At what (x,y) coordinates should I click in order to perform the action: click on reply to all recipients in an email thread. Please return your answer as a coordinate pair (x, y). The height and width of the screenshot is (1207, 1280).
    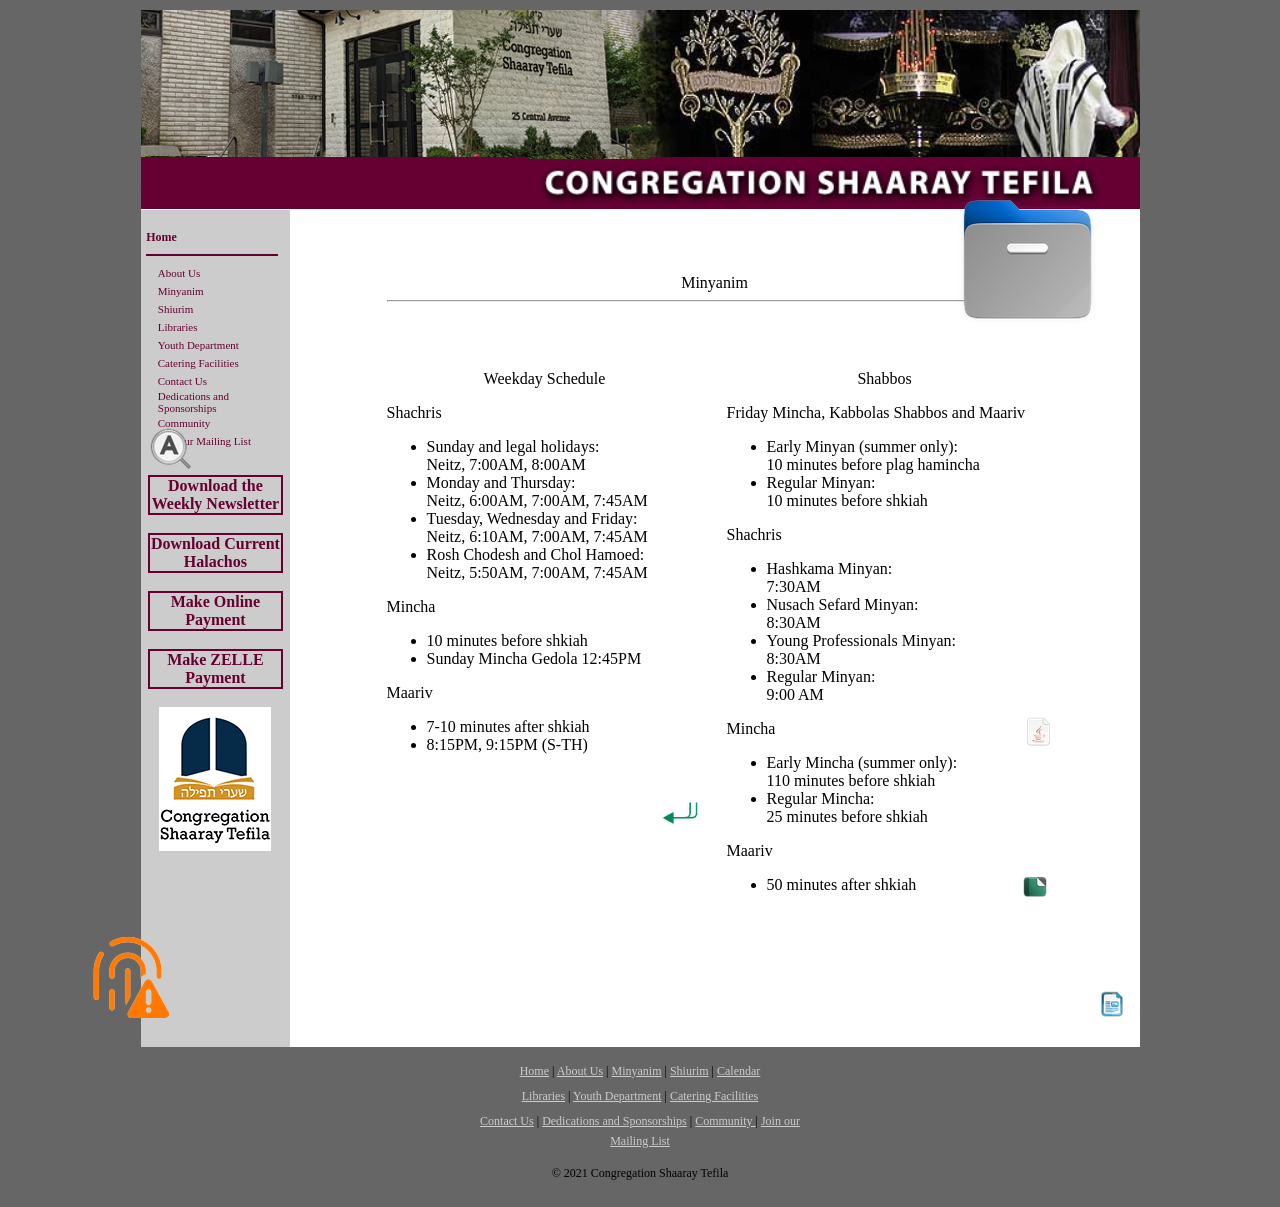
    Looking at the image, I should click on (679, 810).